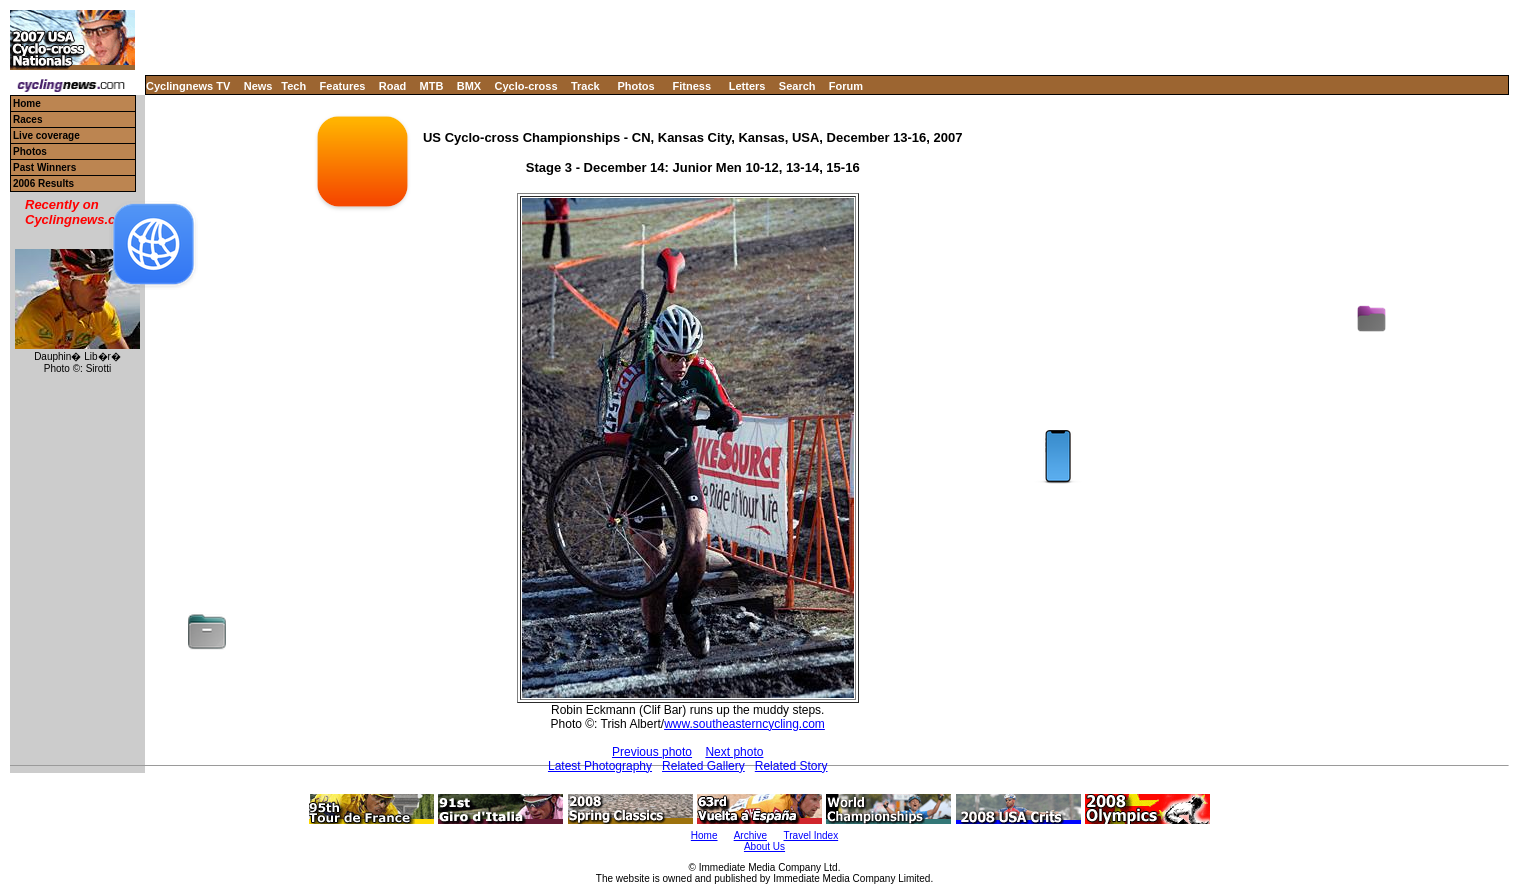  What do you see at coordinates (1371, 318) in the screenshot?
I see `open folder containing files` at bounding box center [1371, 318].